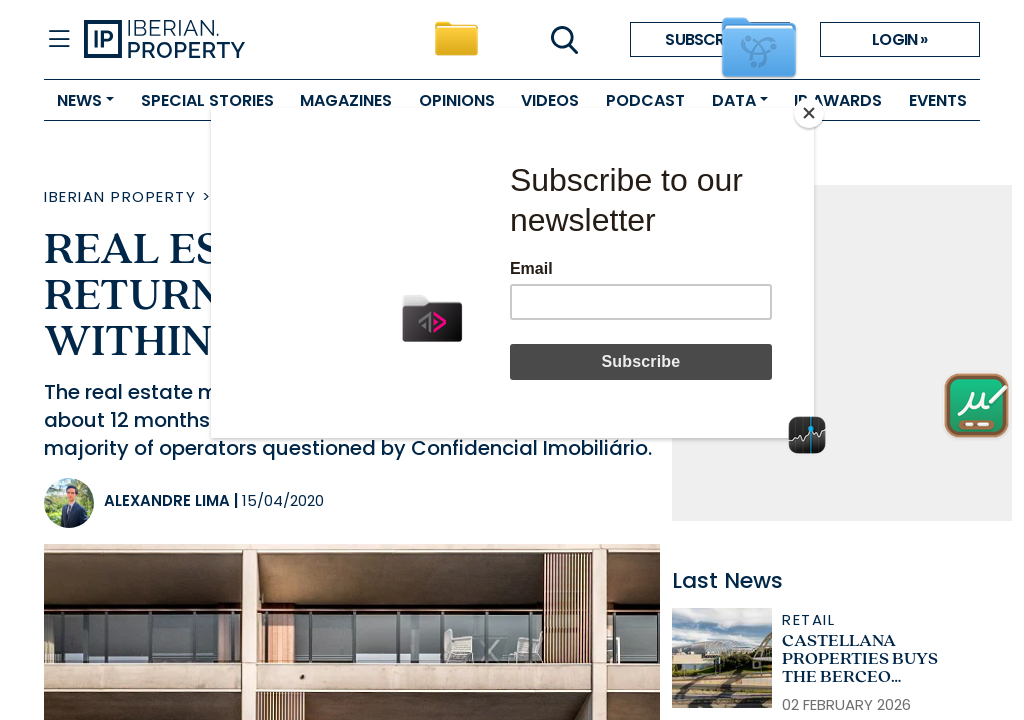  What do you see at coordinates (807, 435) in the screenshot?
I see `open the stocks app` at bounding box center [807, 435].